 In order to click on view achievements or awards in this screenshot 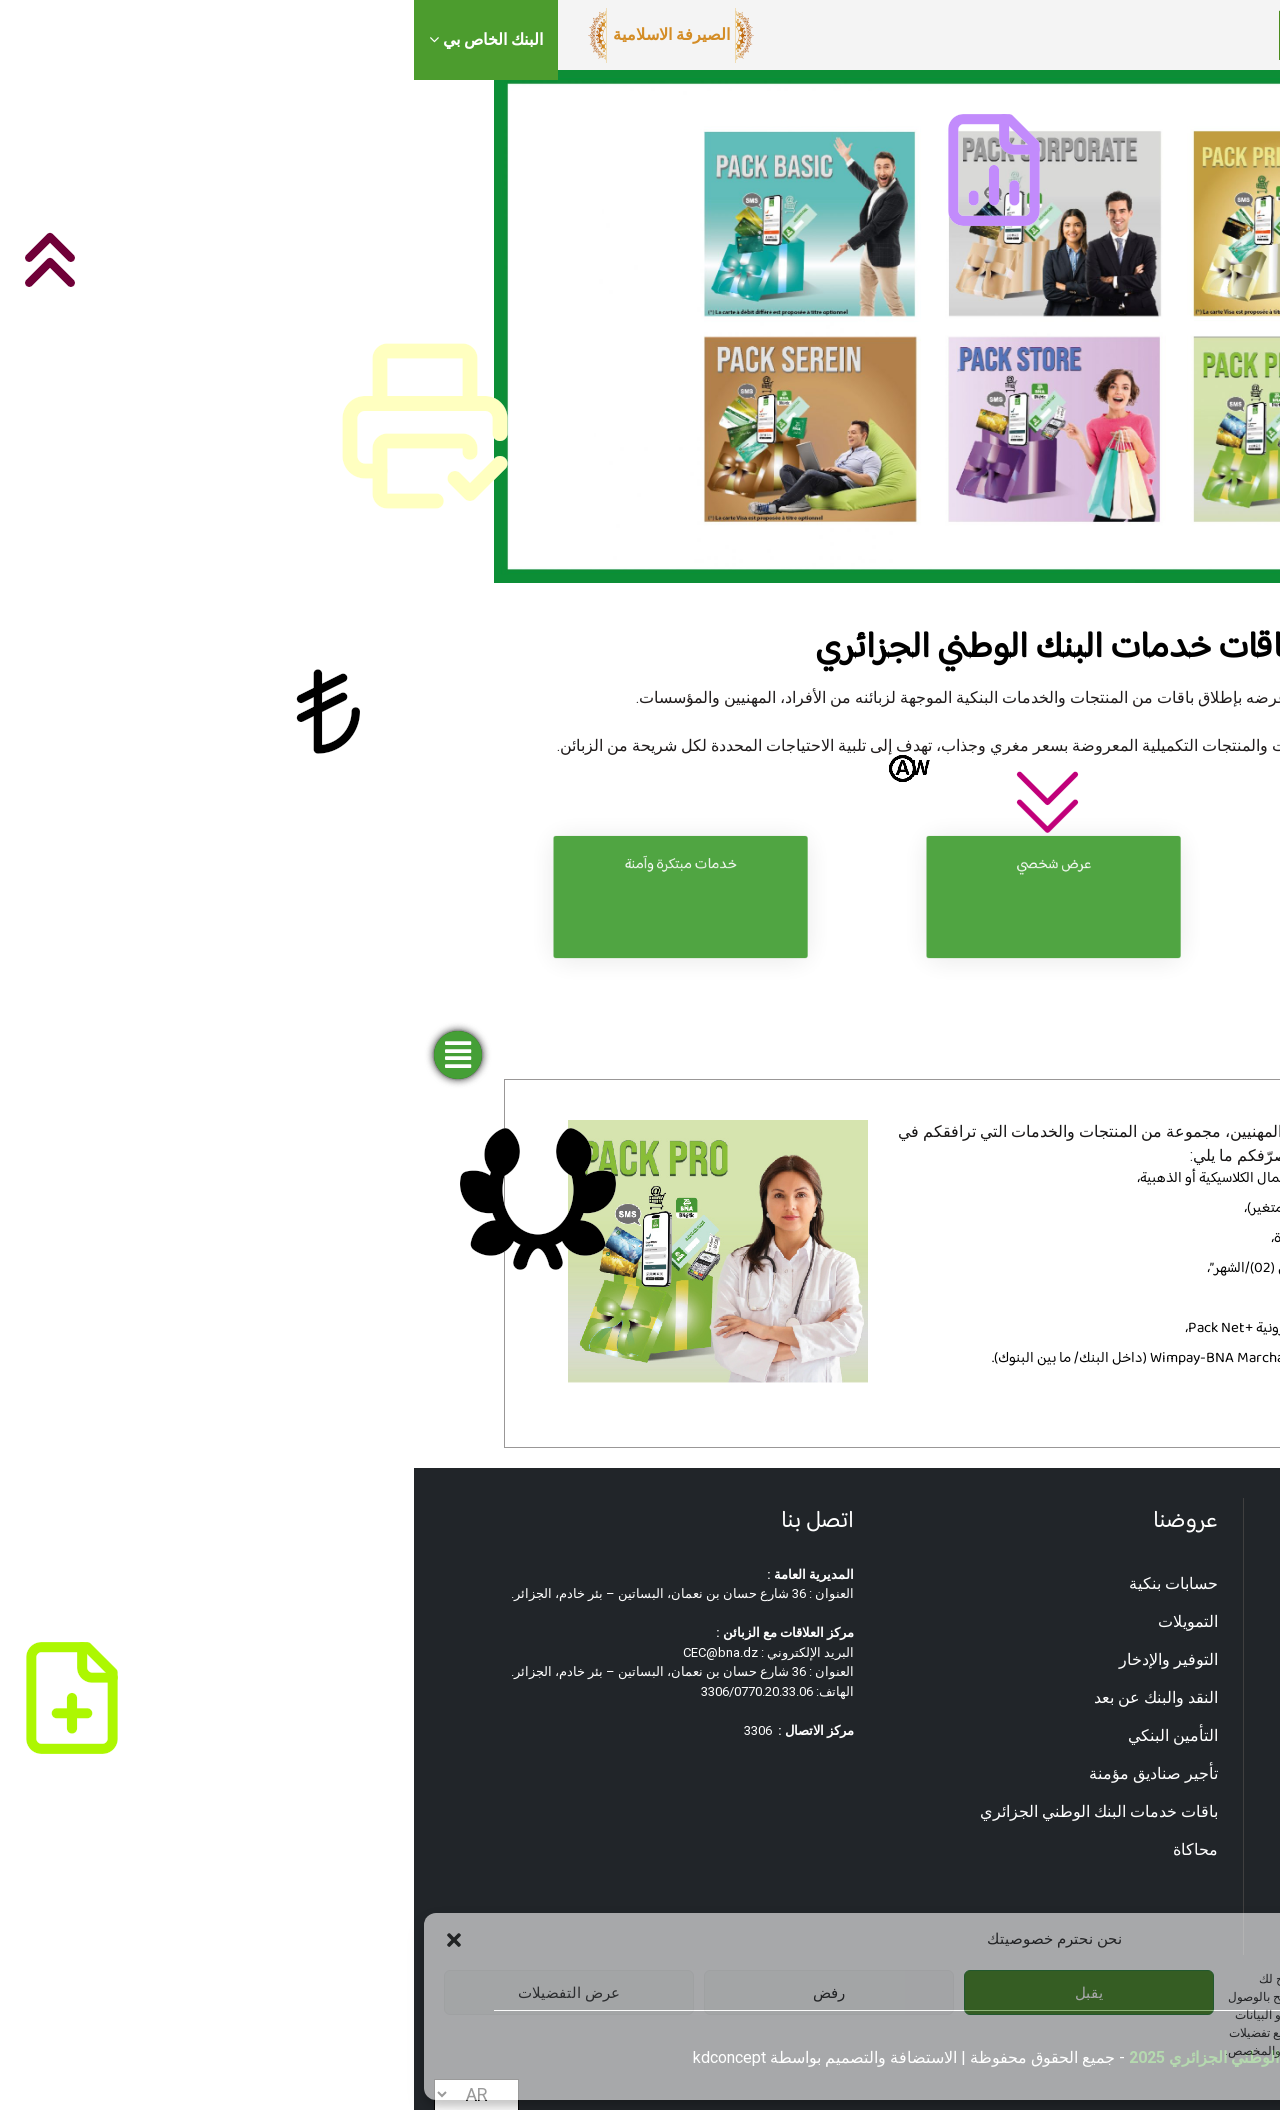, I will do `click(538, 1199)`.